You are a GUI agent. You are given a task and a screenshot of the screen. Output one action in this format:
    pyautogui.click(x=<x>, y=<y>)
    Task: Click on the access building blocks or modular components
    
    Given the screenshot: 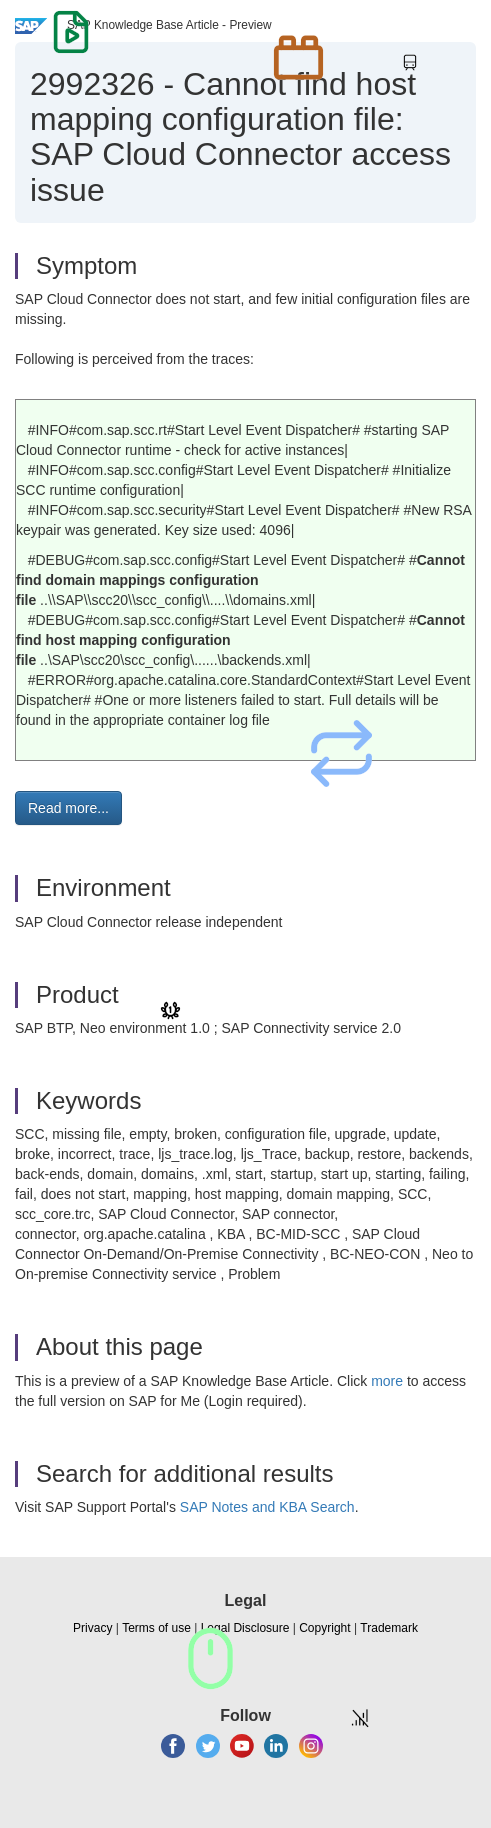 What is the action you would take?
    pyautogui.click(x=298, y=57)
    